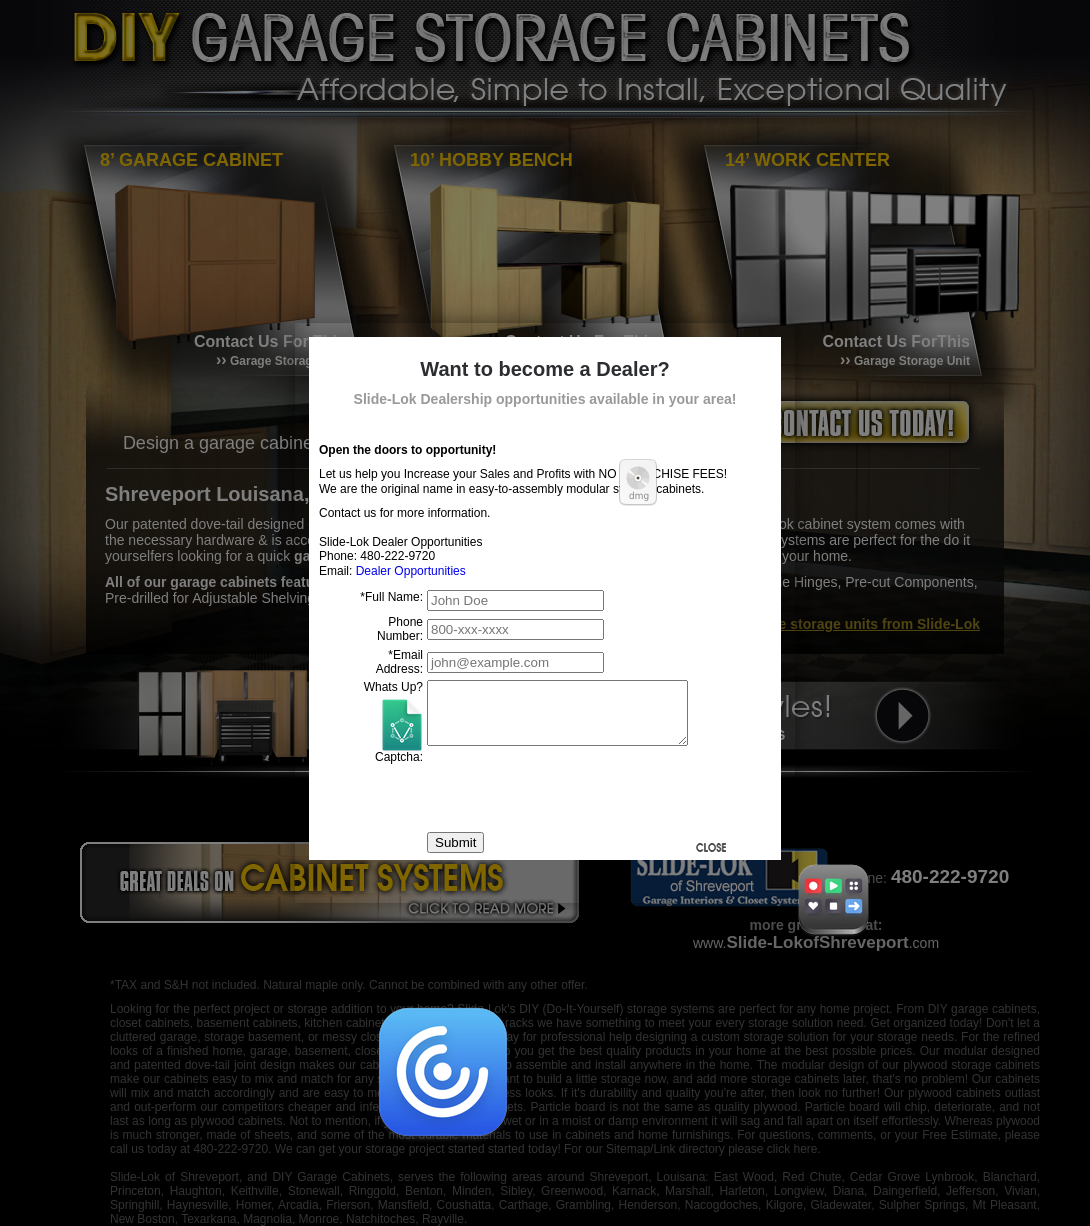  What do you see at coordinates (638, 482) in the screenshot?
I see `open or mount a macOS disk image file` at bounding box center [638, 482].